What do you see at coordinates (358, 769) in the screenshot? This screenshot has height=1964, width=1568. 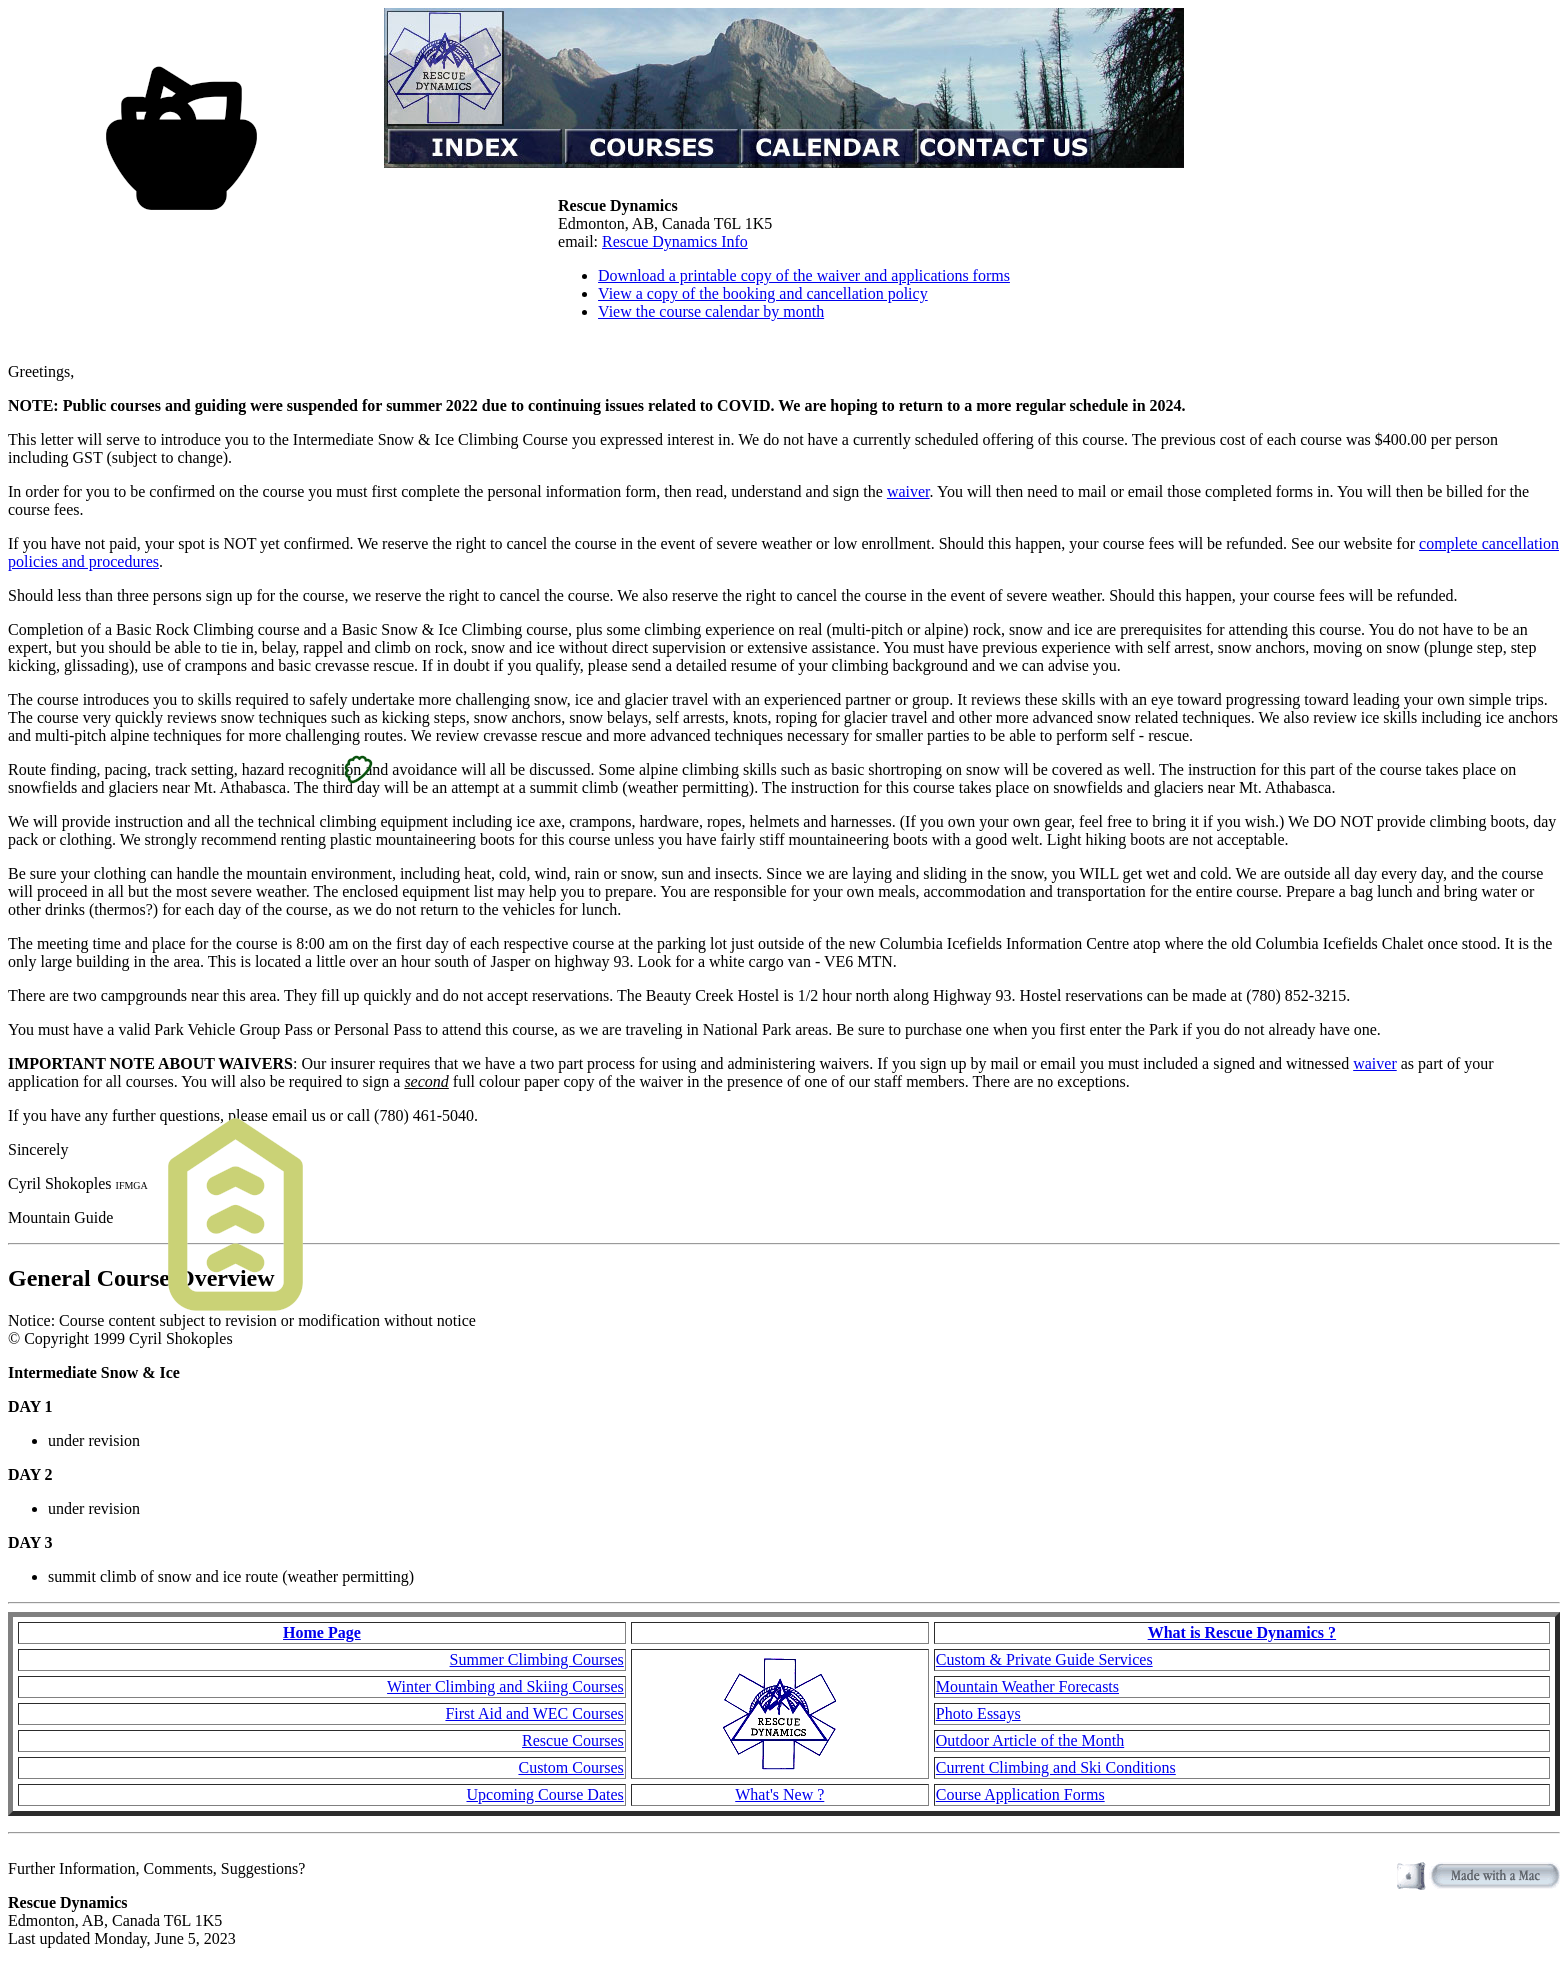 I see `browse asian cuisine or dumpling restaurants` at bounding box center [358, 769].